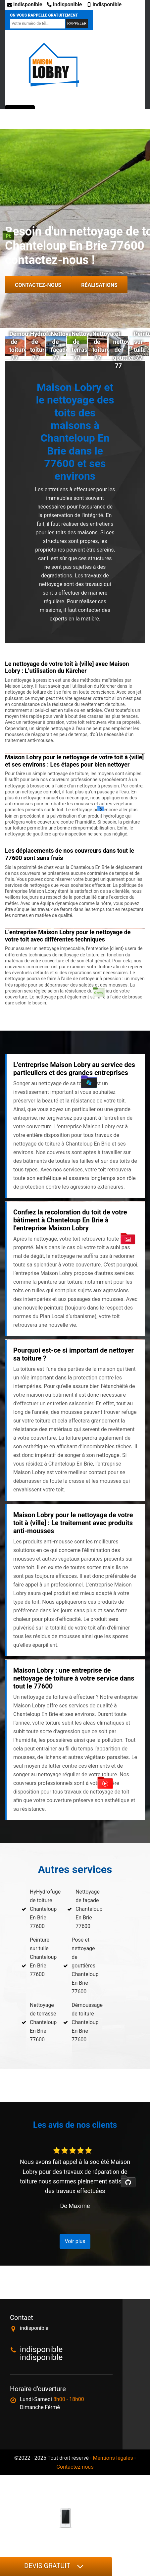 The width and height of the screenshot is (150, 2576). What do you see at coordinates (128, 1239) in the screenshot?
I see `open 4K Slideshow Maker project folder` at bounding box center [128, 1239].